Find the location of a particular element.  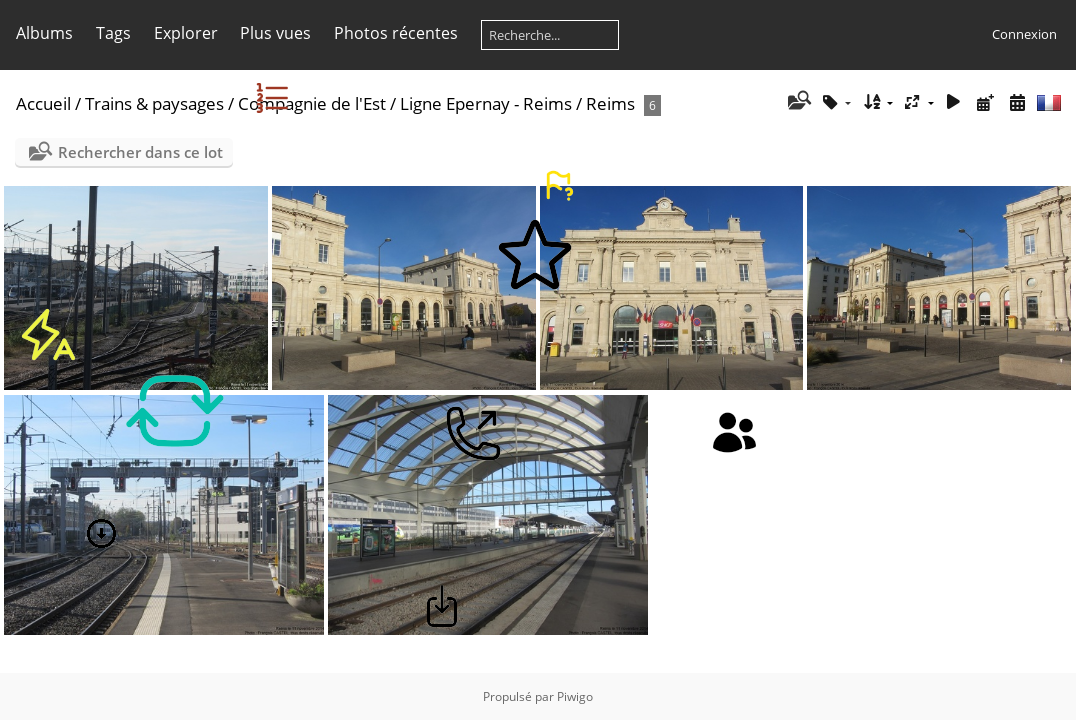

download file to device is located at coordinates (442, 606).